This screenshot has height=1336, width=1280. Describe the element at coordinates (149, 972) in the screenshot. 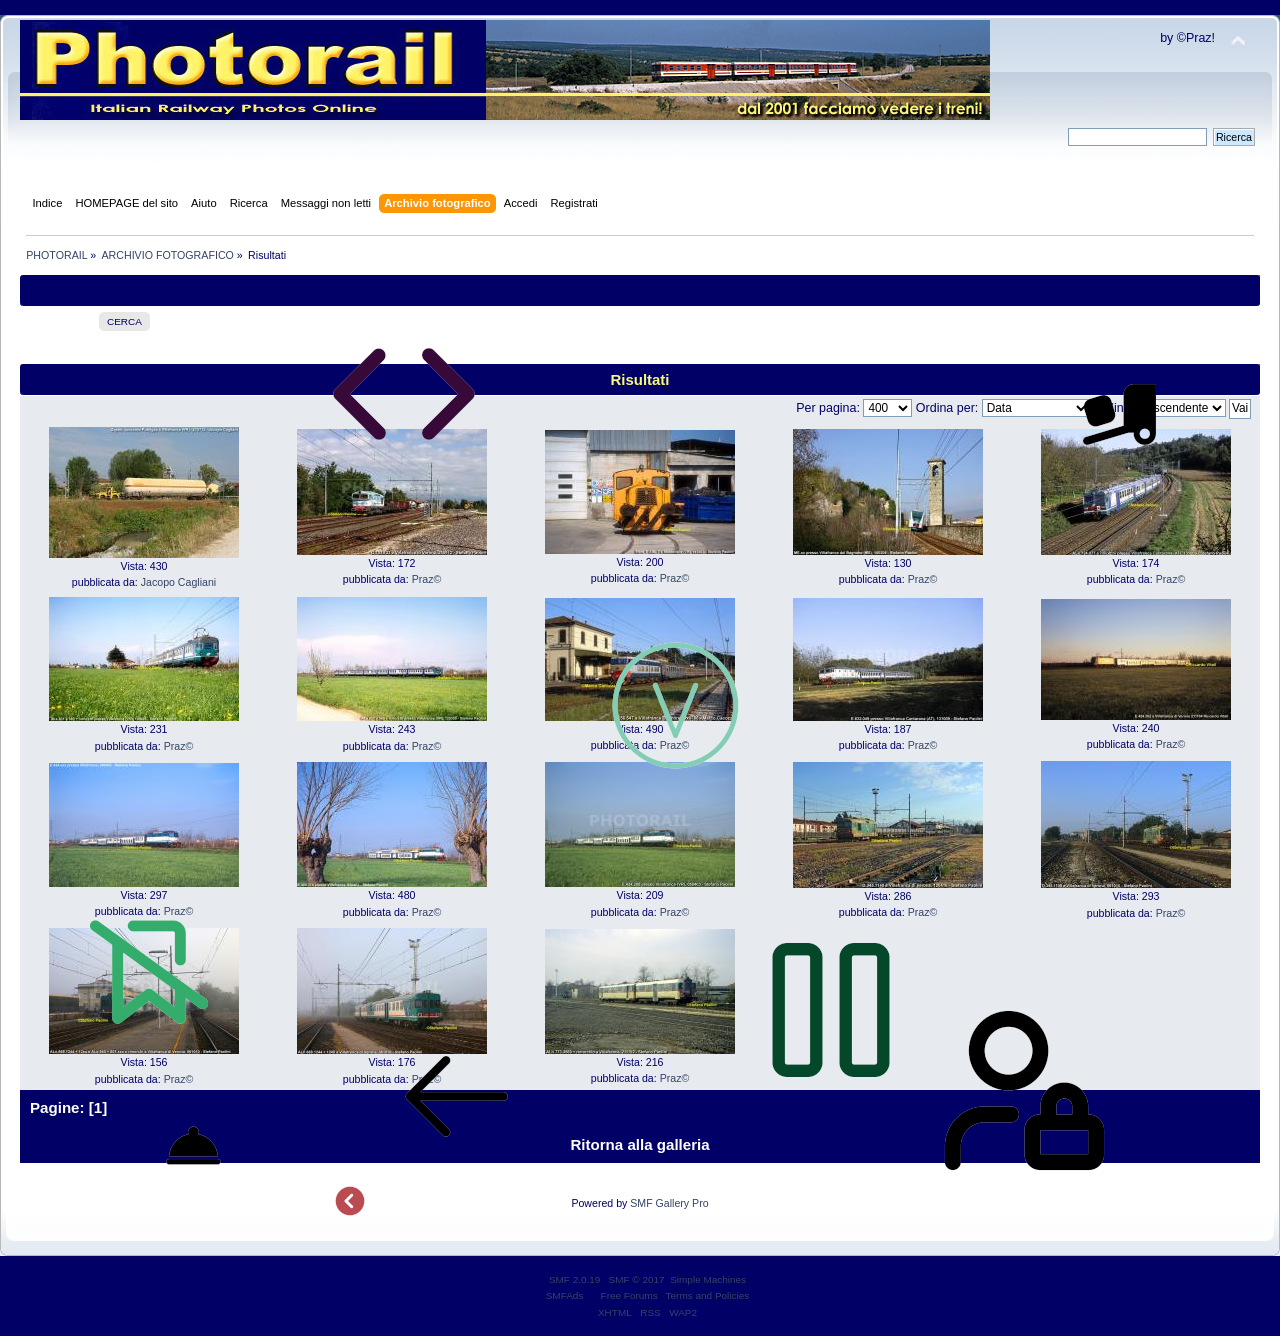

I see `remove bookmark from saved items` at that location.